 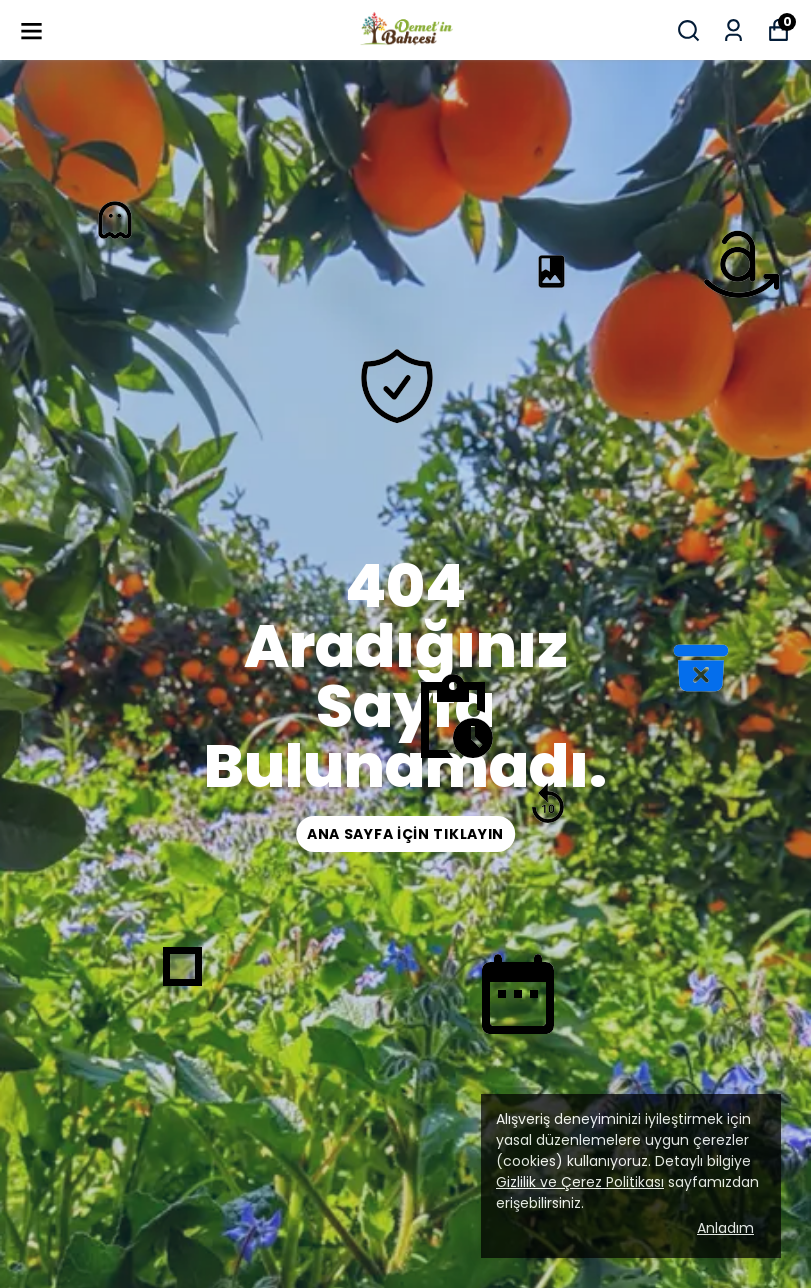 I want to click on open the Amazon app or website, so click(x=739, y=263).